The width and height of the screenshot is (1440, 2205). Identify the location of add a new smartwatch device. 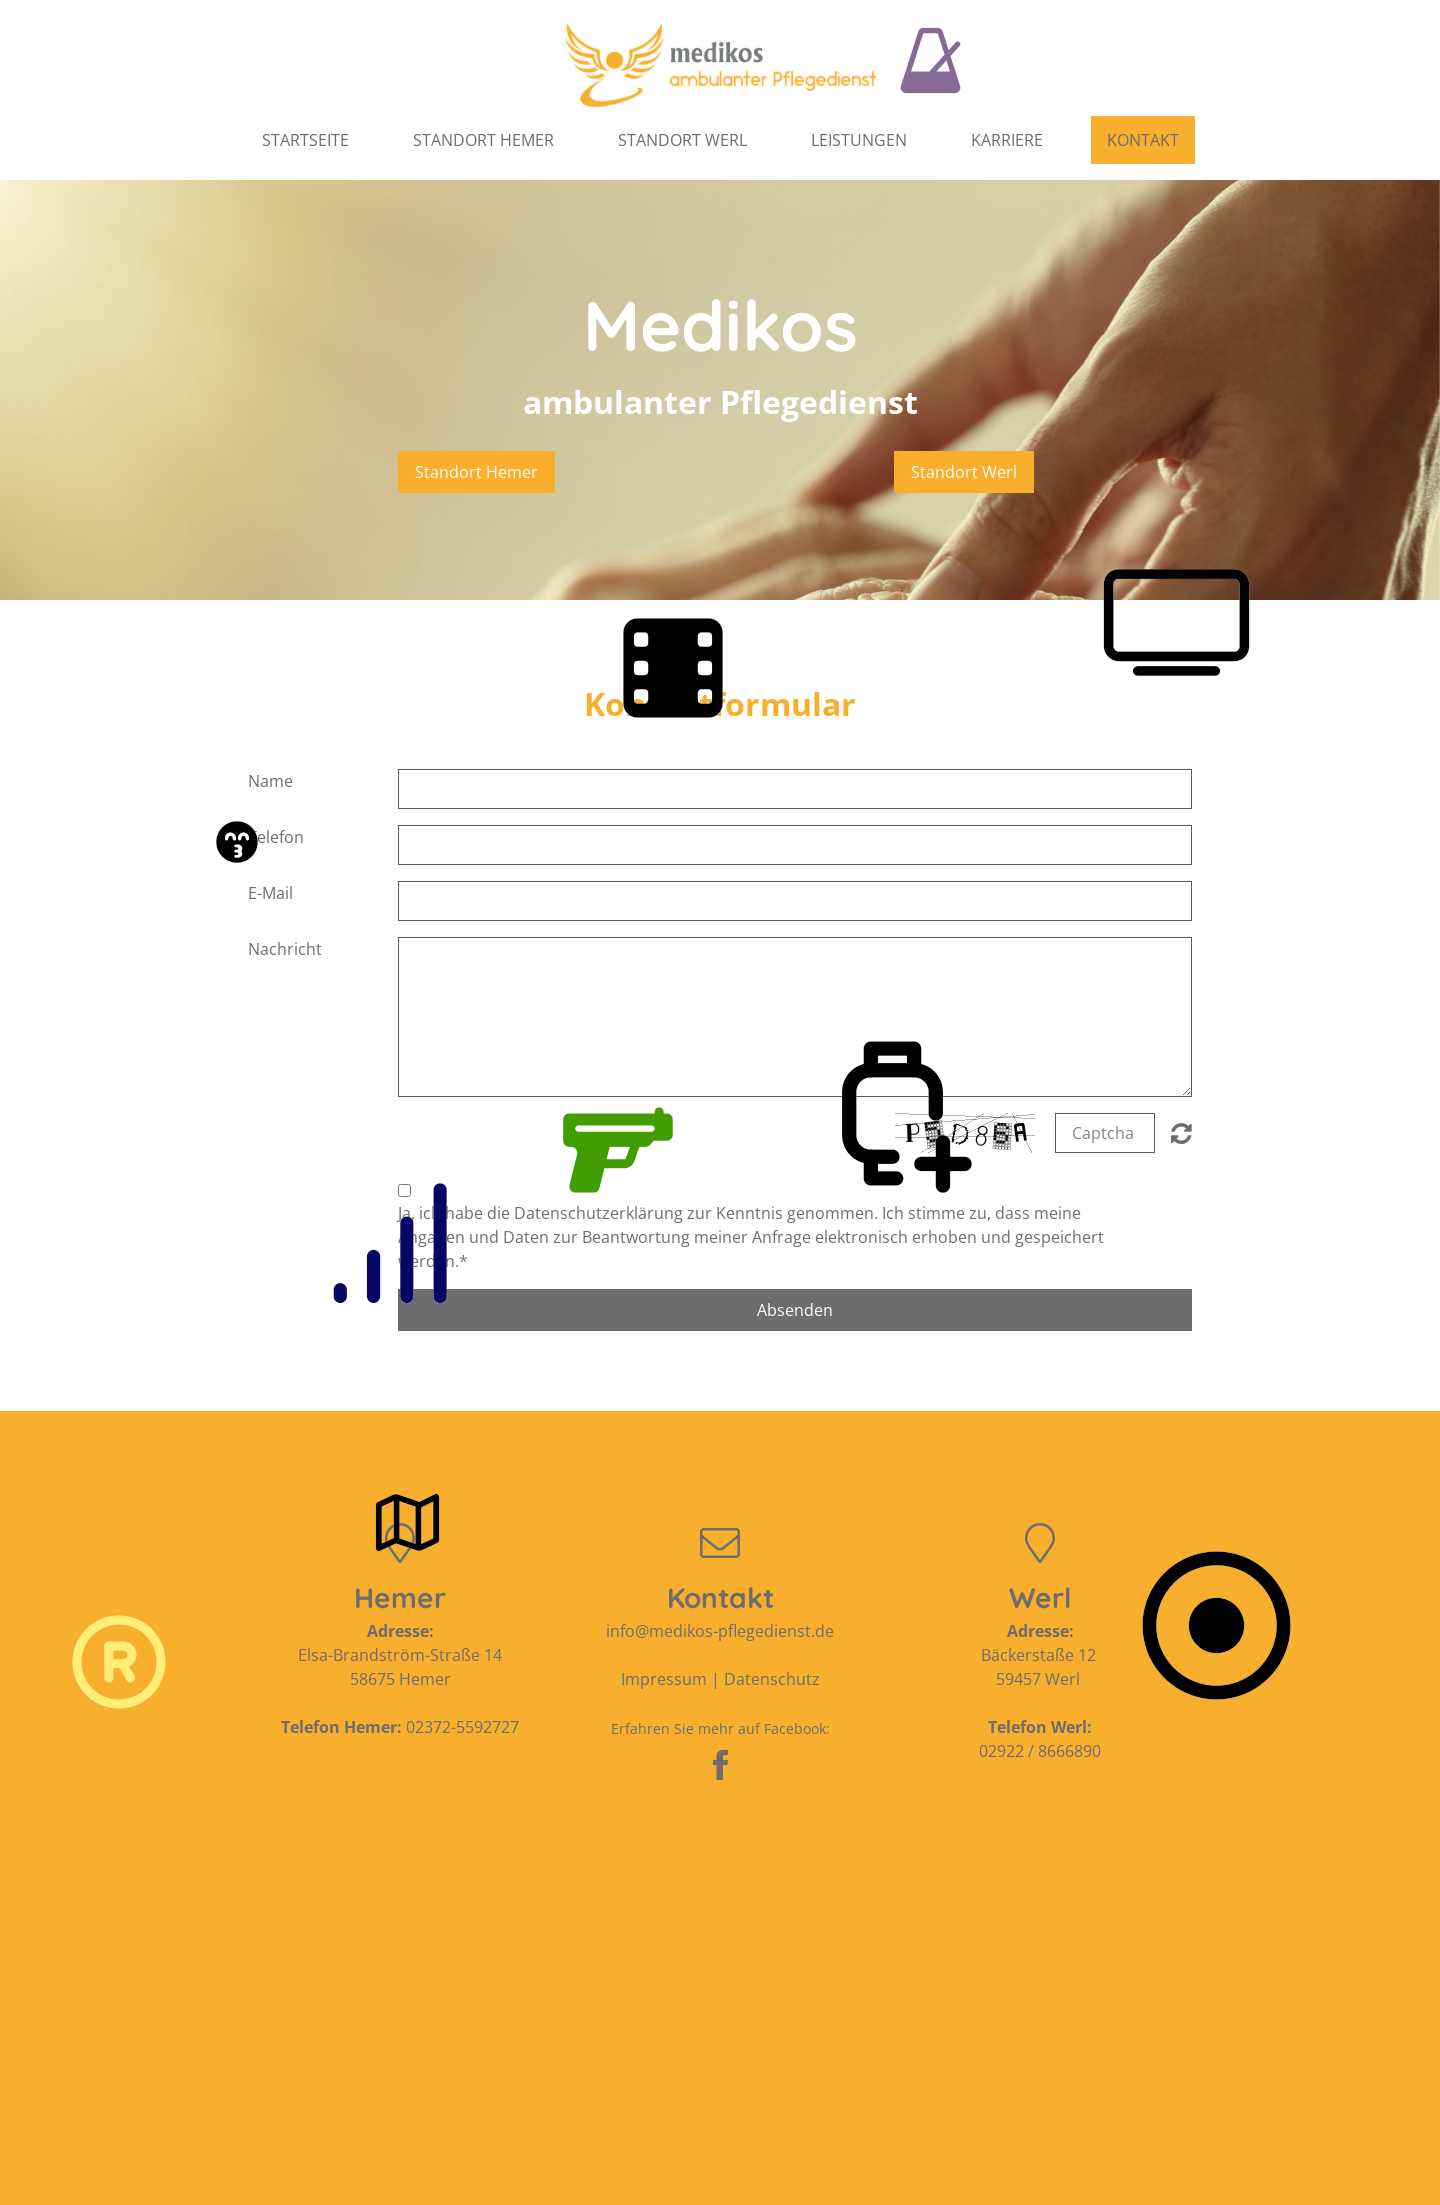
(892, 1113).